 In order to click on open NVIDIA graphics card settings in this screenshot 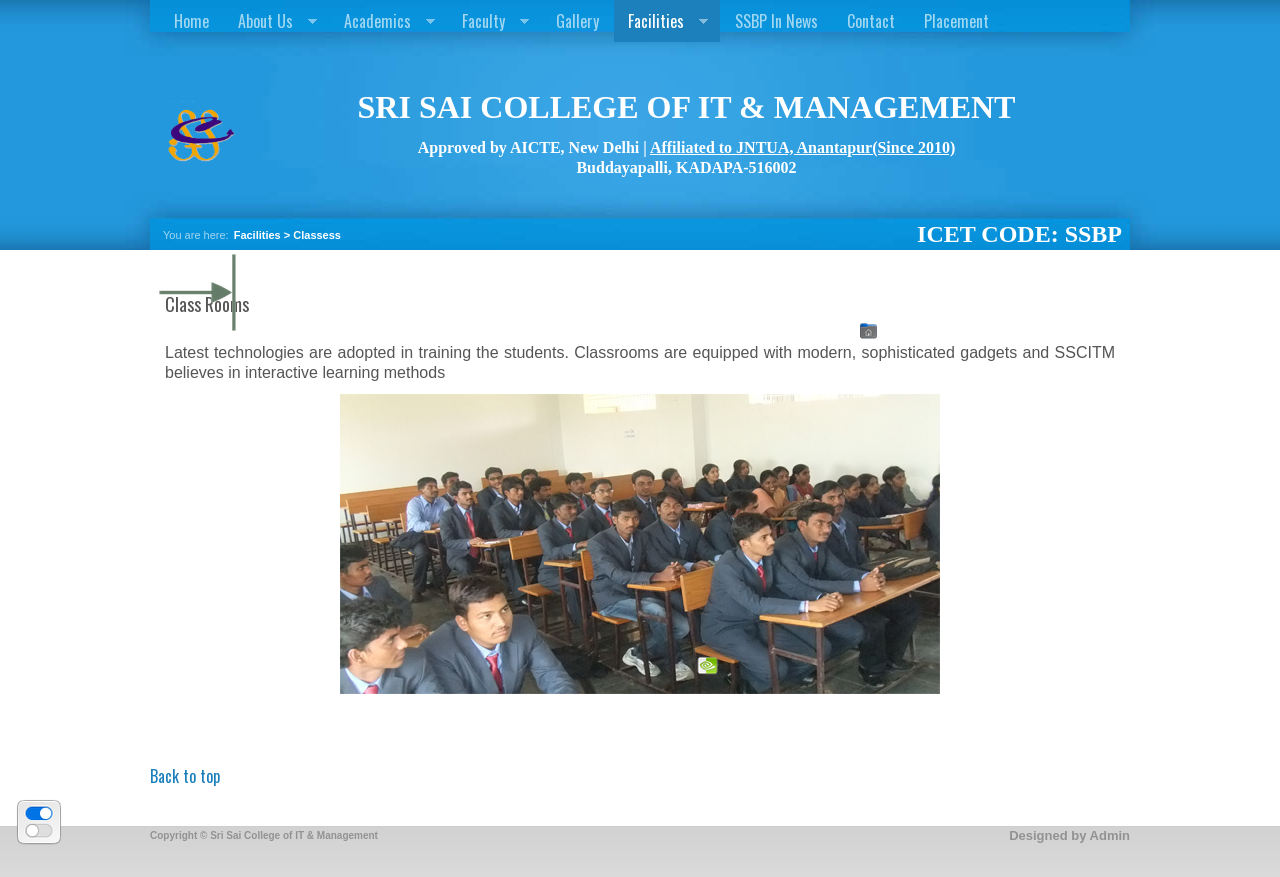, I will do `click(707, 665)`.